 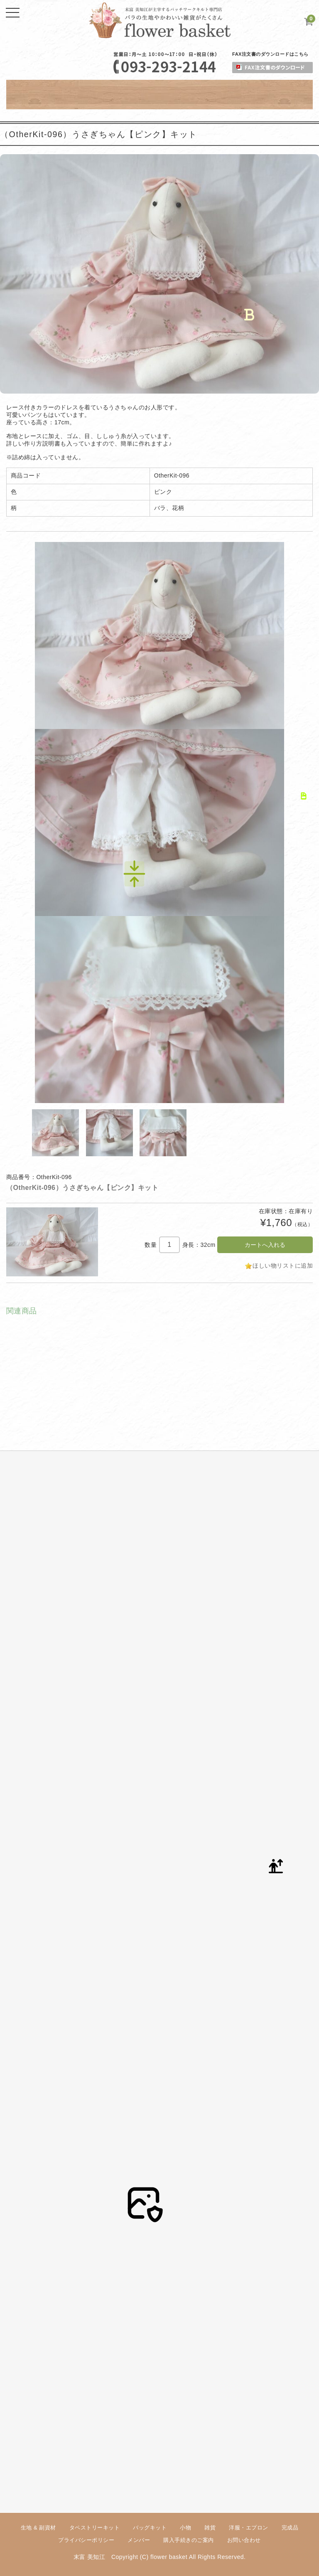 What do you see at coordinates (134, 874) in the screenshot?
I see `collapse content vertically` at bounding box center [134, 874].